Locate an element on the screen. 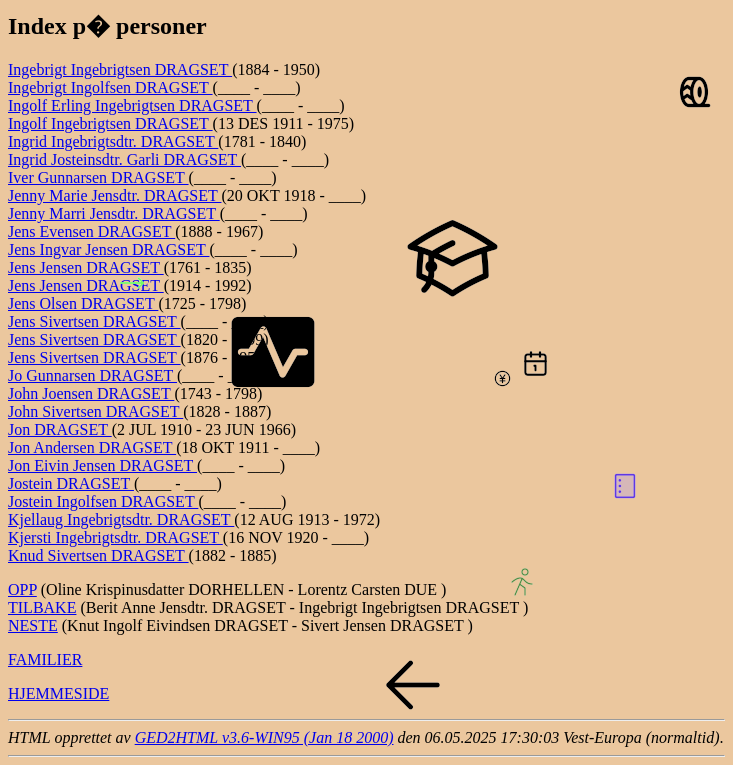  view tire pressure or status is located at coordinates (694, 92).